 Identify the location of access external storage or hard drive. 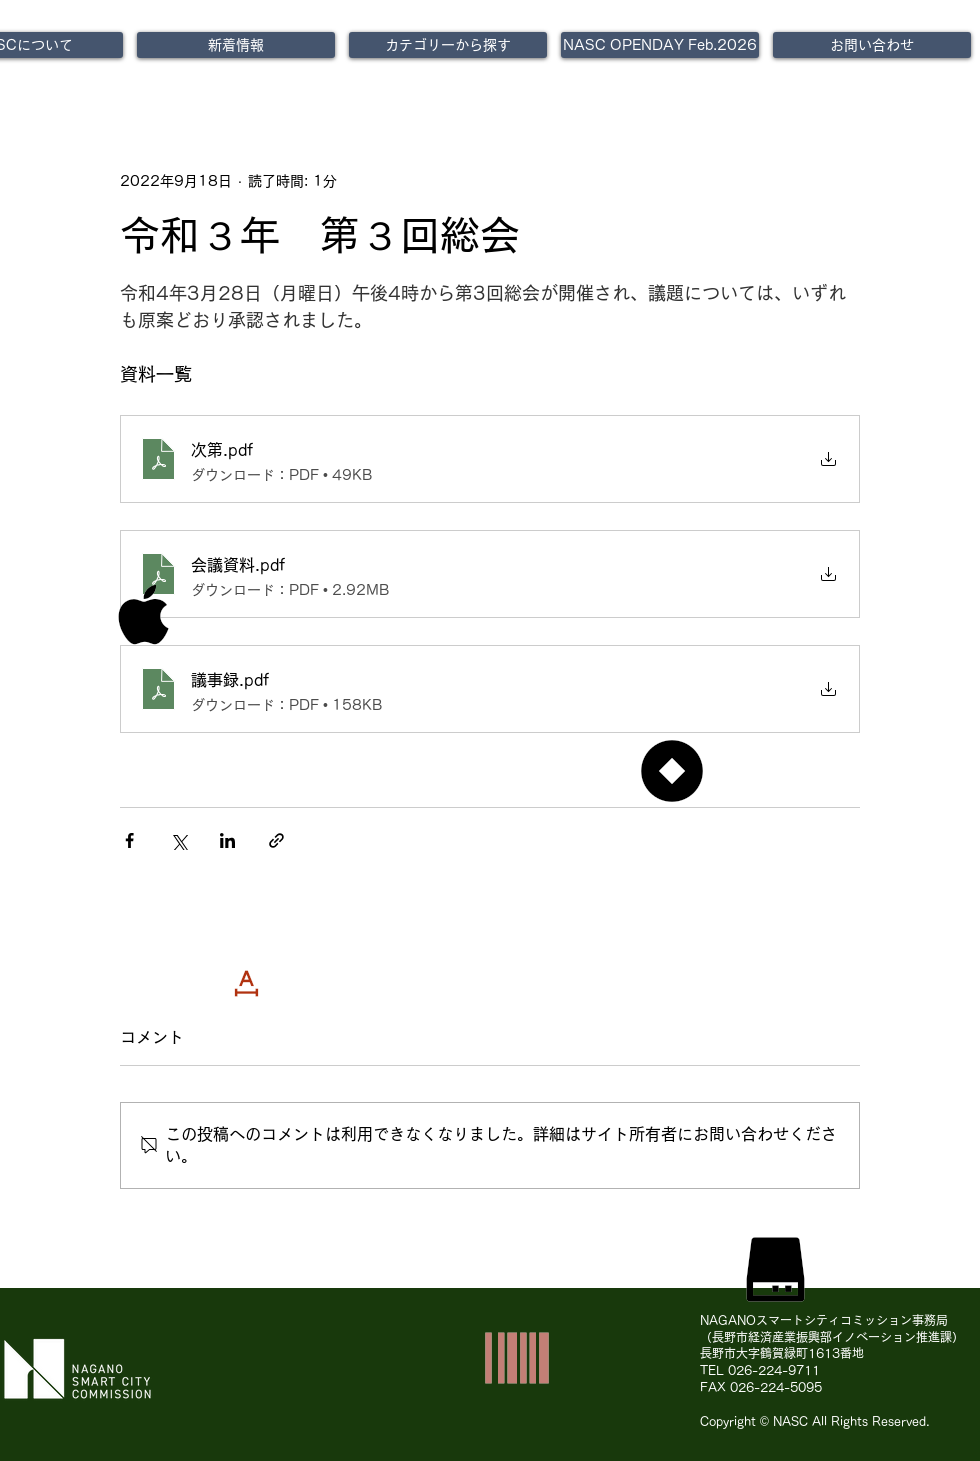
(775, 1269).